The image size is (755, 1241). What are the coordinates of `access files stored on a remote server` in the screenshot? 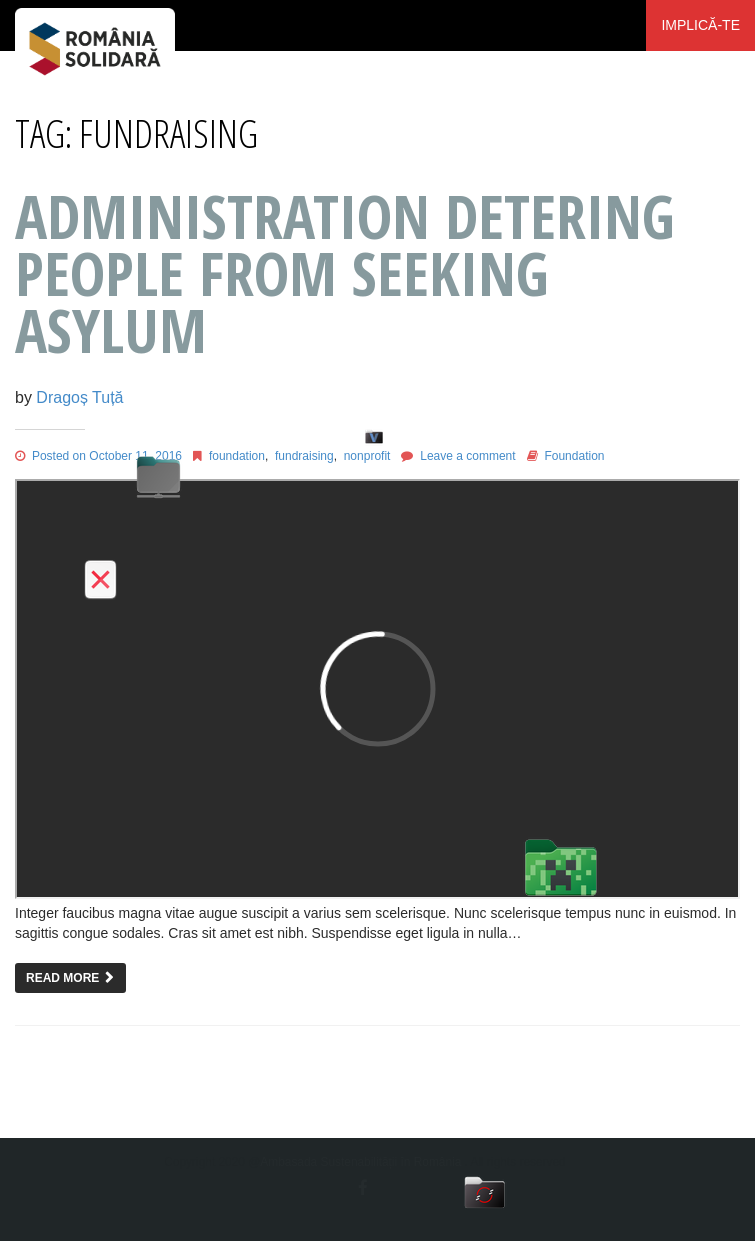 It's located at (158, 476).